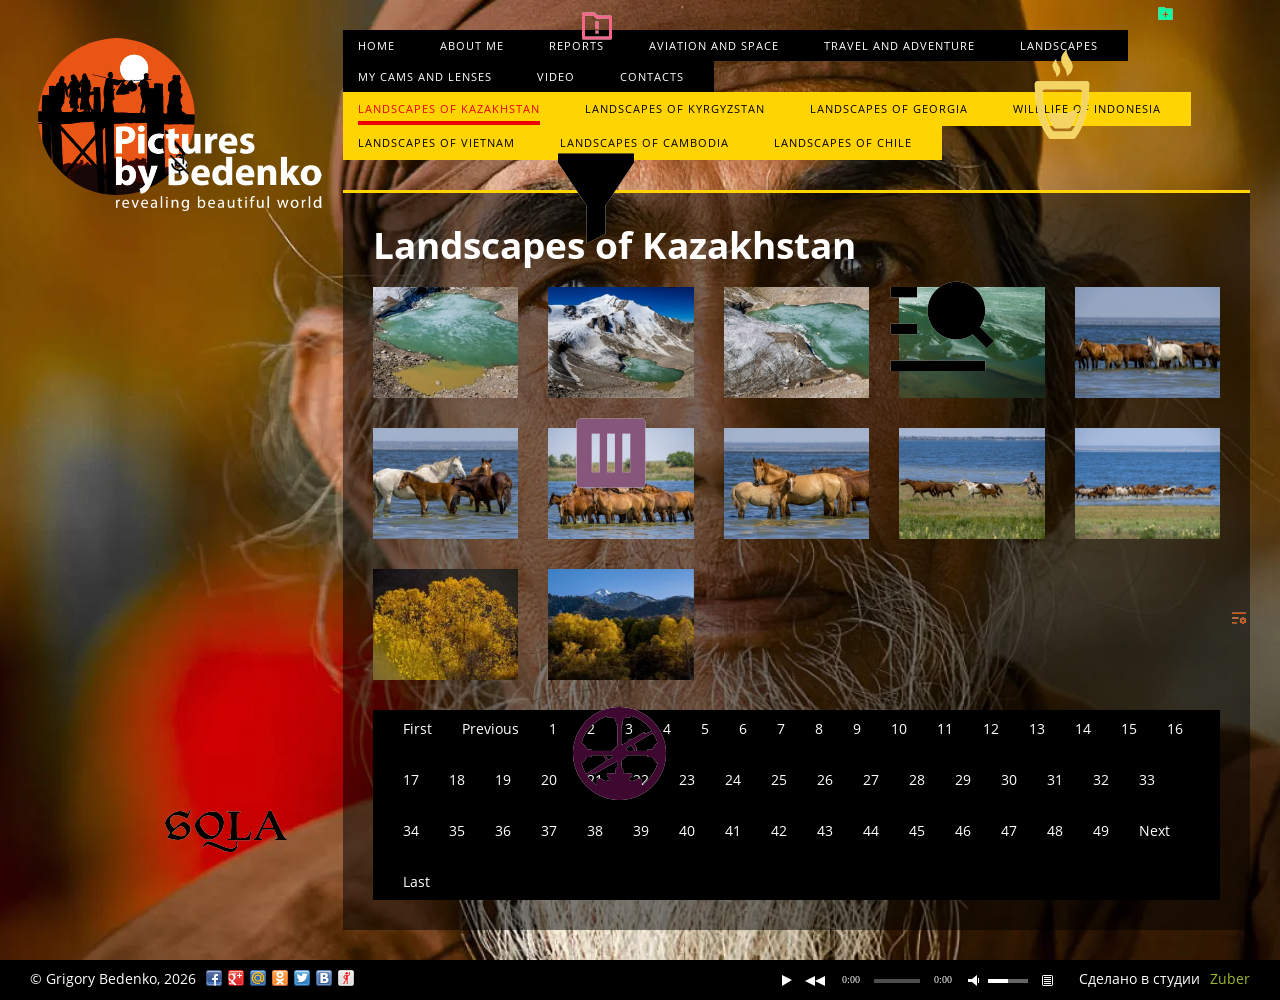 This screenshot has width=1280, height=1000. Describe the element at coordinates (597, 26) in the screenshot. I see `folder contains items that need attention` at that location.